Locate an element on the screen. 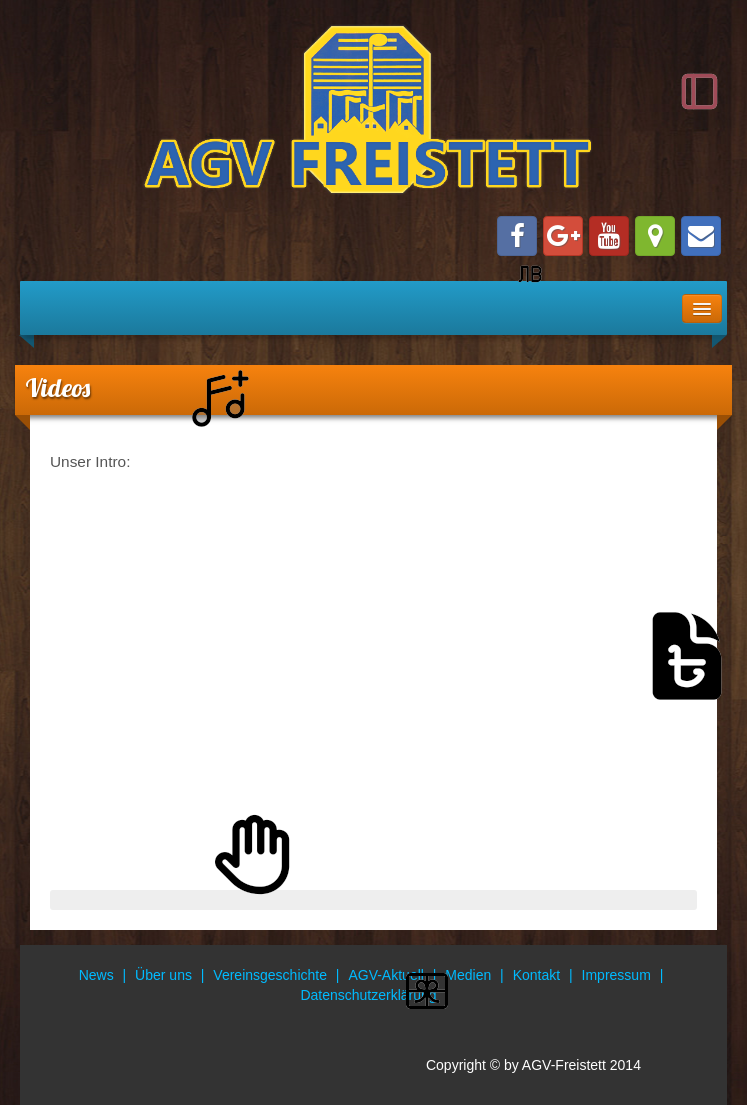 The height and width of the screenshot is (1105, 747). view or send a gift is located at coordinates (427, 991).